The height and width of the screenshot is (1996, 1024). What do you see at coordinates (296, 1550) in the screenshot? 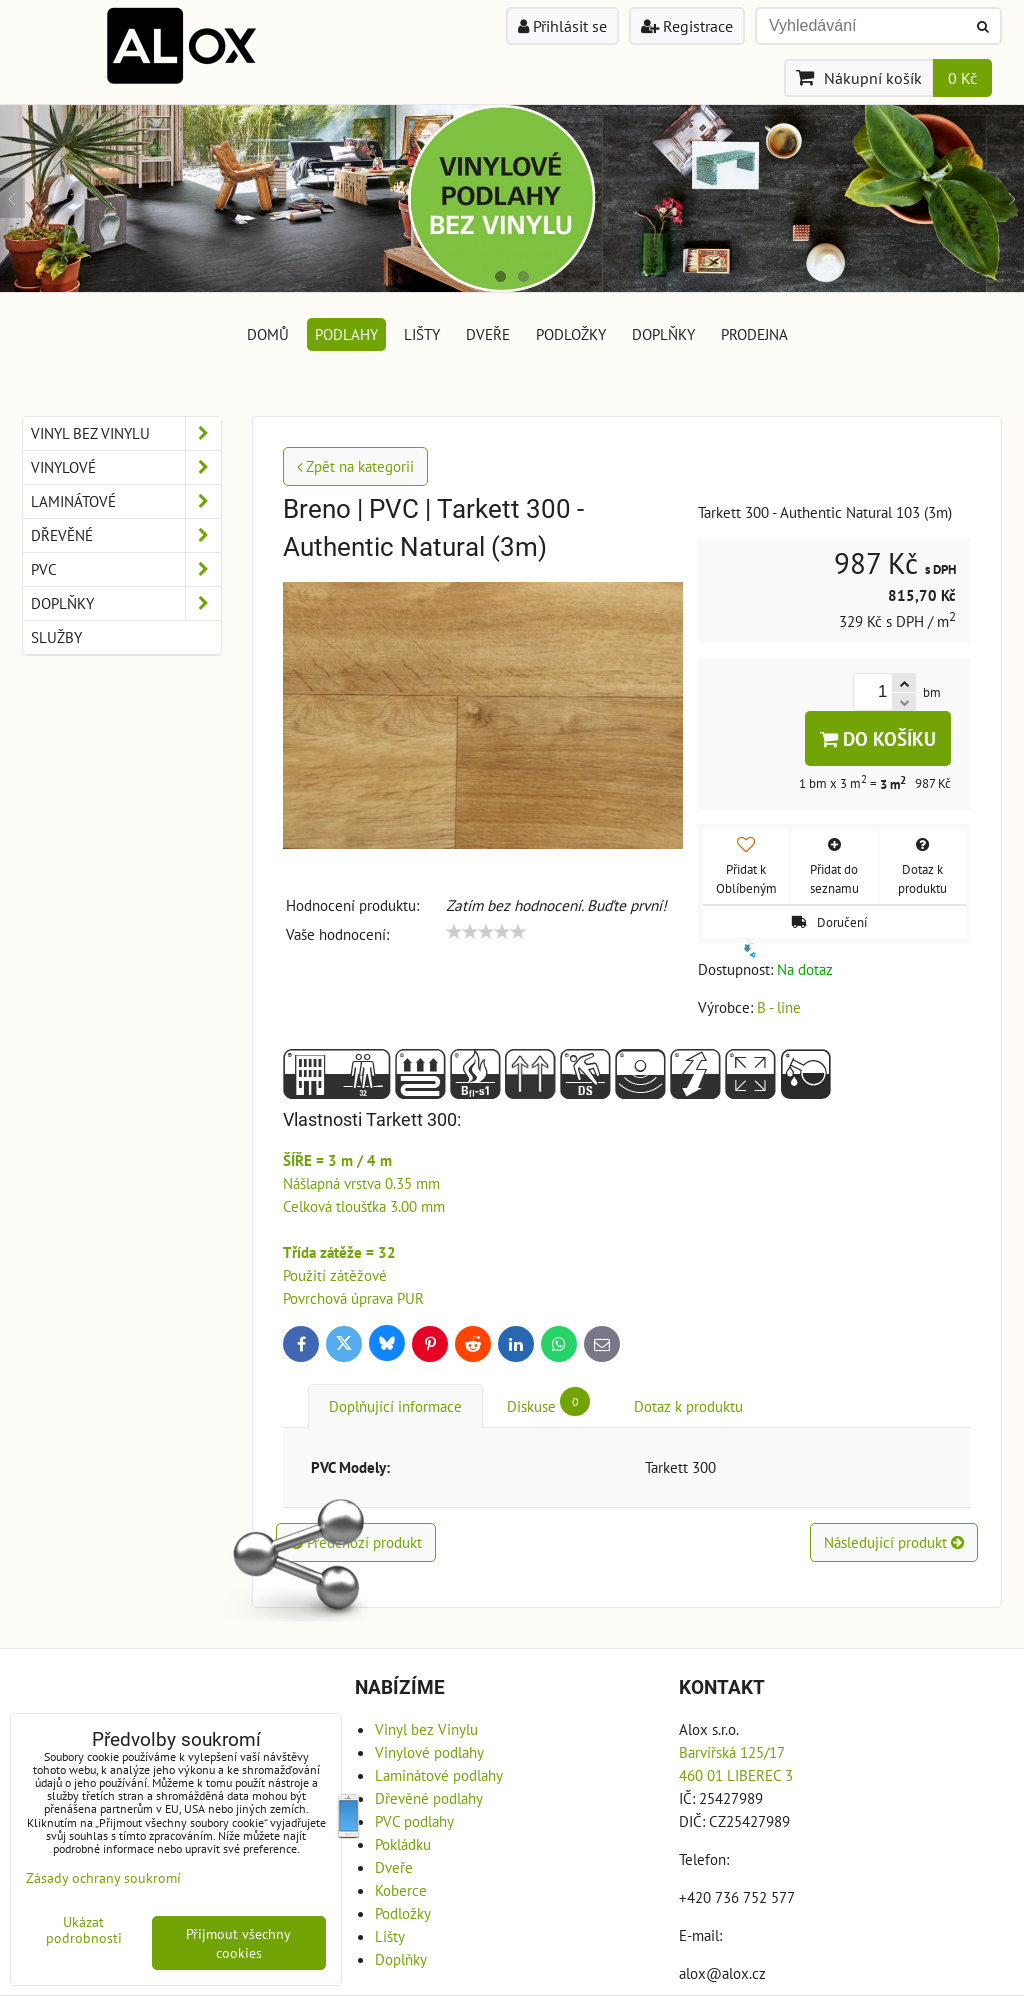
I see `access sharing and network preferences` at bounding box center [296, 1550].